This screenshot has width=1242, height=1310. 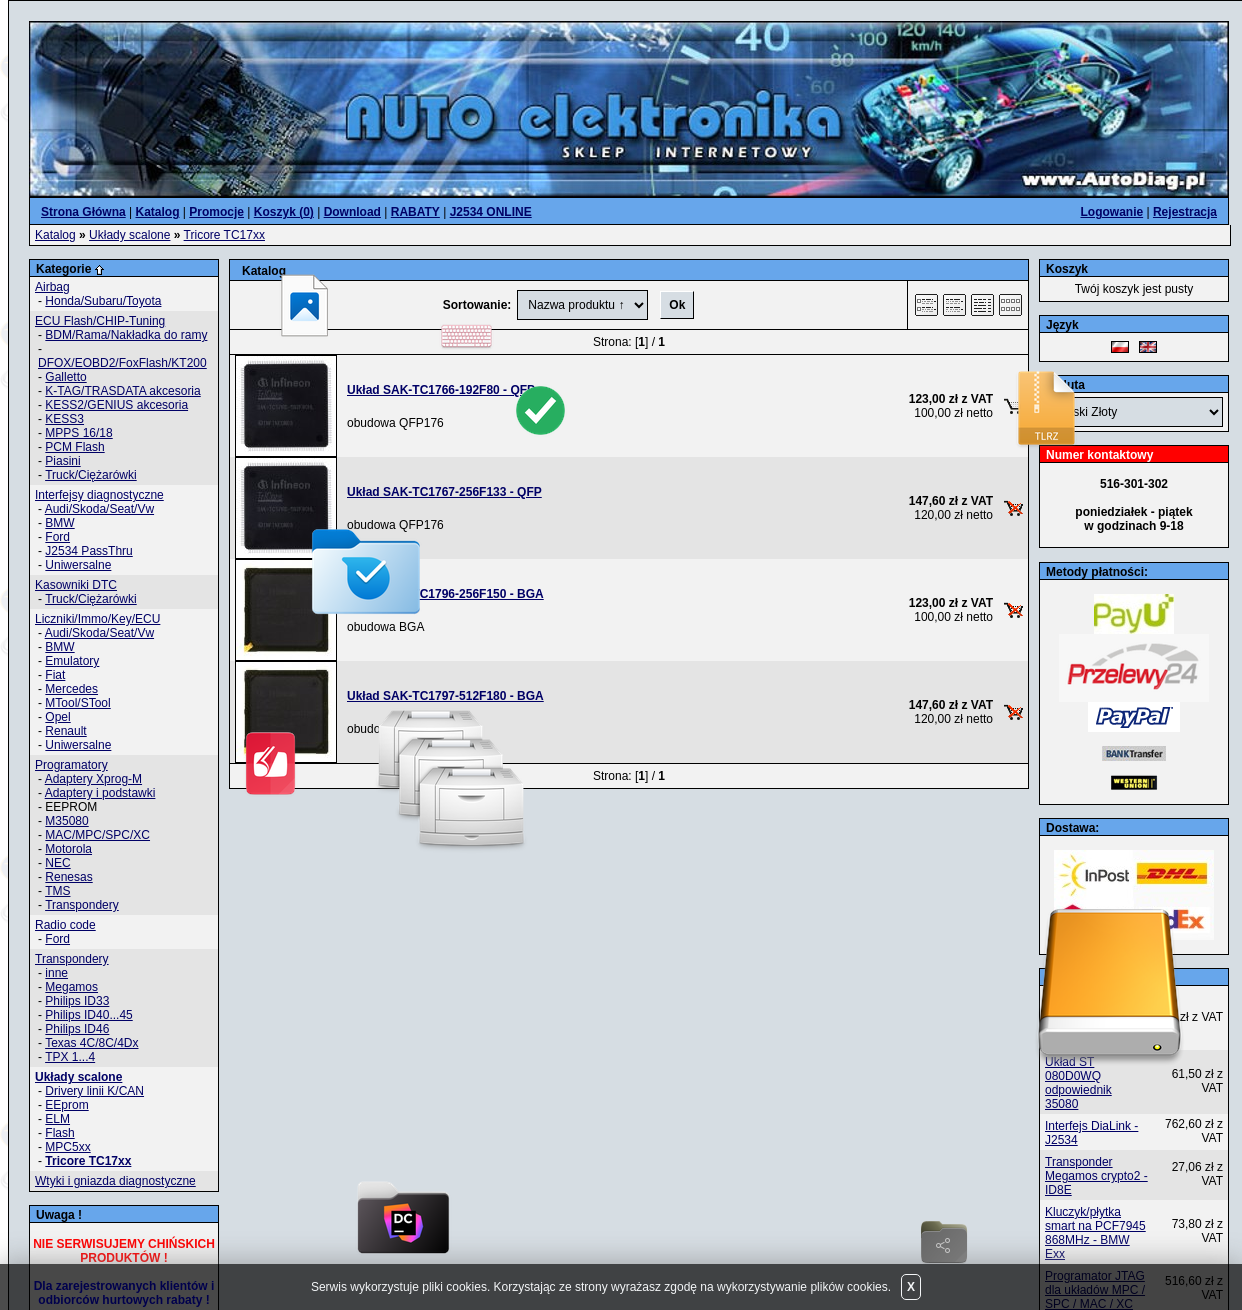 What do you see at coordinates (944, 1242) in the screenshot?
I see `access your public shared files folder` at bounding box center [944, 1242].